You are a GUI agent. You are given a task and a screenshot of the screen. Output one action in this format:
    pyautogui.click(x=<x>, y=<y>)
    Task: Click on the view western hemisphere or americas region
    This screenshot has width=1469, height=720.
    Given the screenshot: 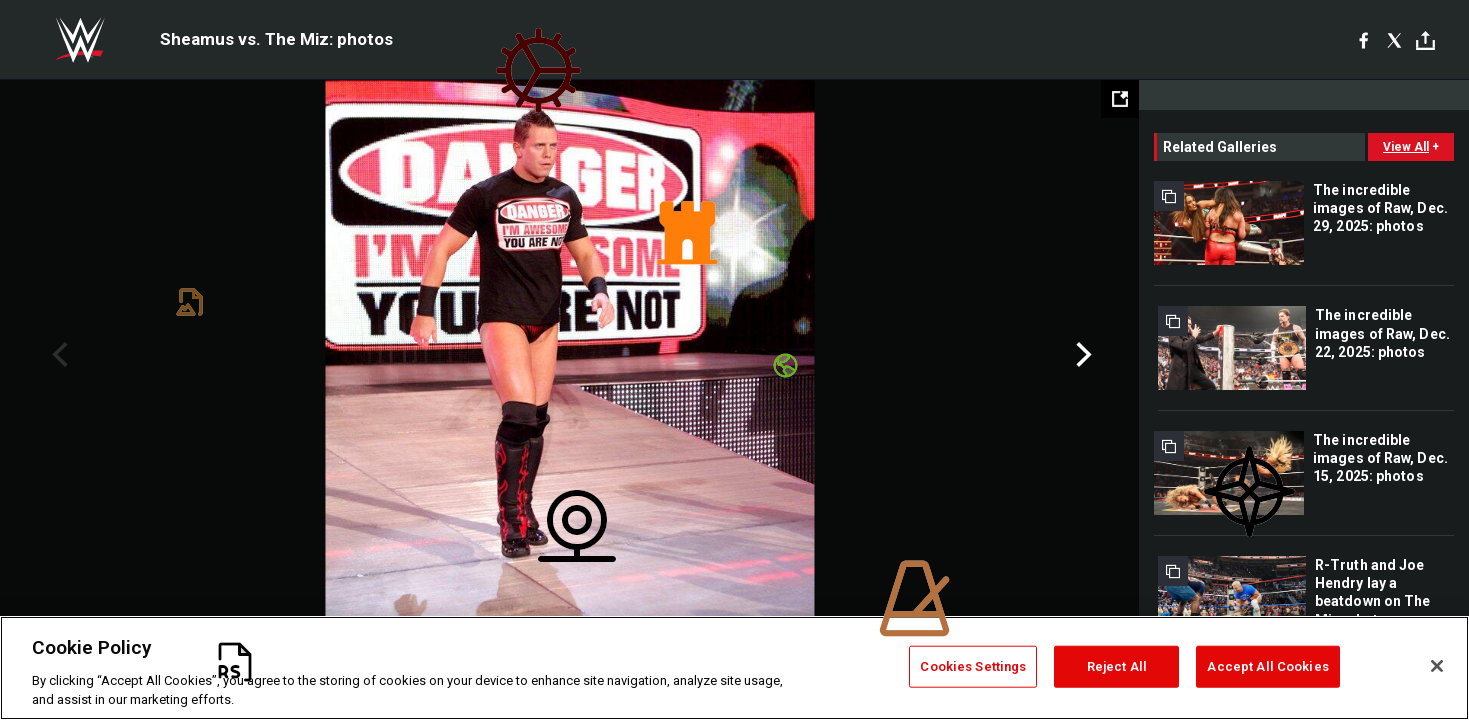 What is the action you would take?
    pyautogui.click(x=785, y=365)
    